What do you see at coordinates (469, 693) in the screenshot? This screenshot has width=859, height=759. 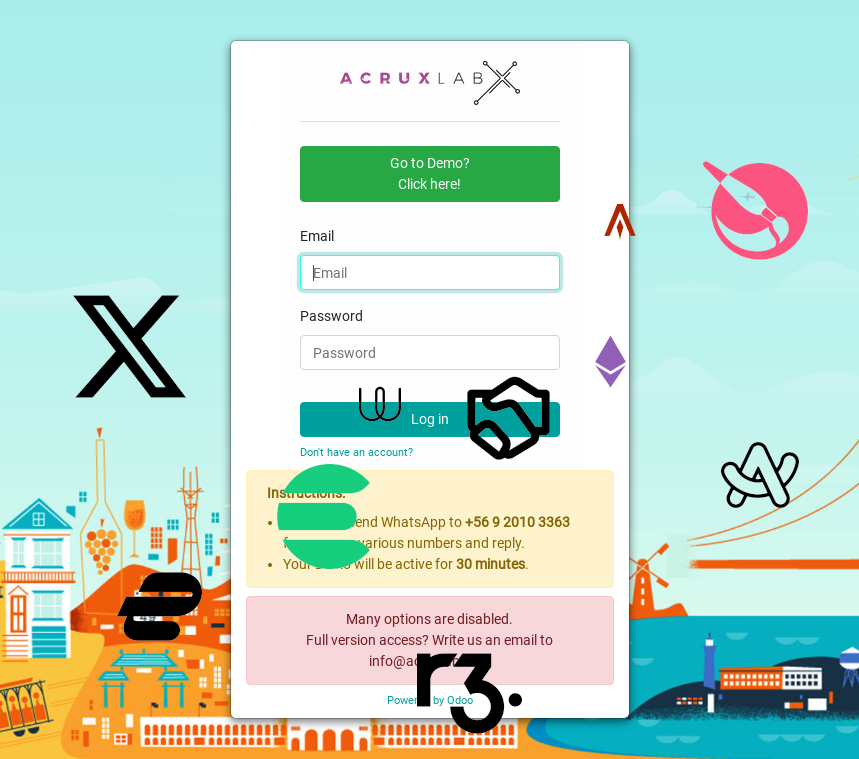 I see `r3 company logo` at bounding box center [469, 693].